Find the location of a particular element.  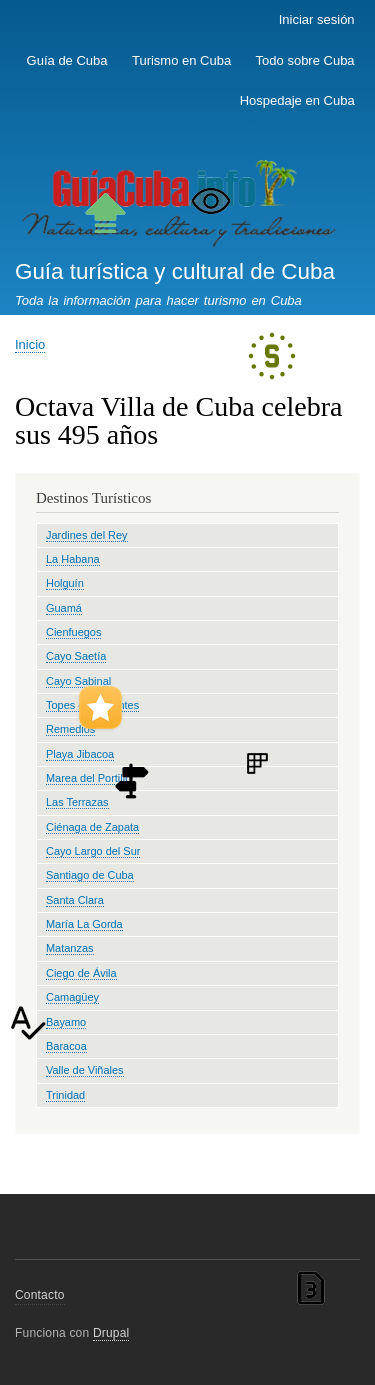

view featured applications is located at coordinates (100, 707).